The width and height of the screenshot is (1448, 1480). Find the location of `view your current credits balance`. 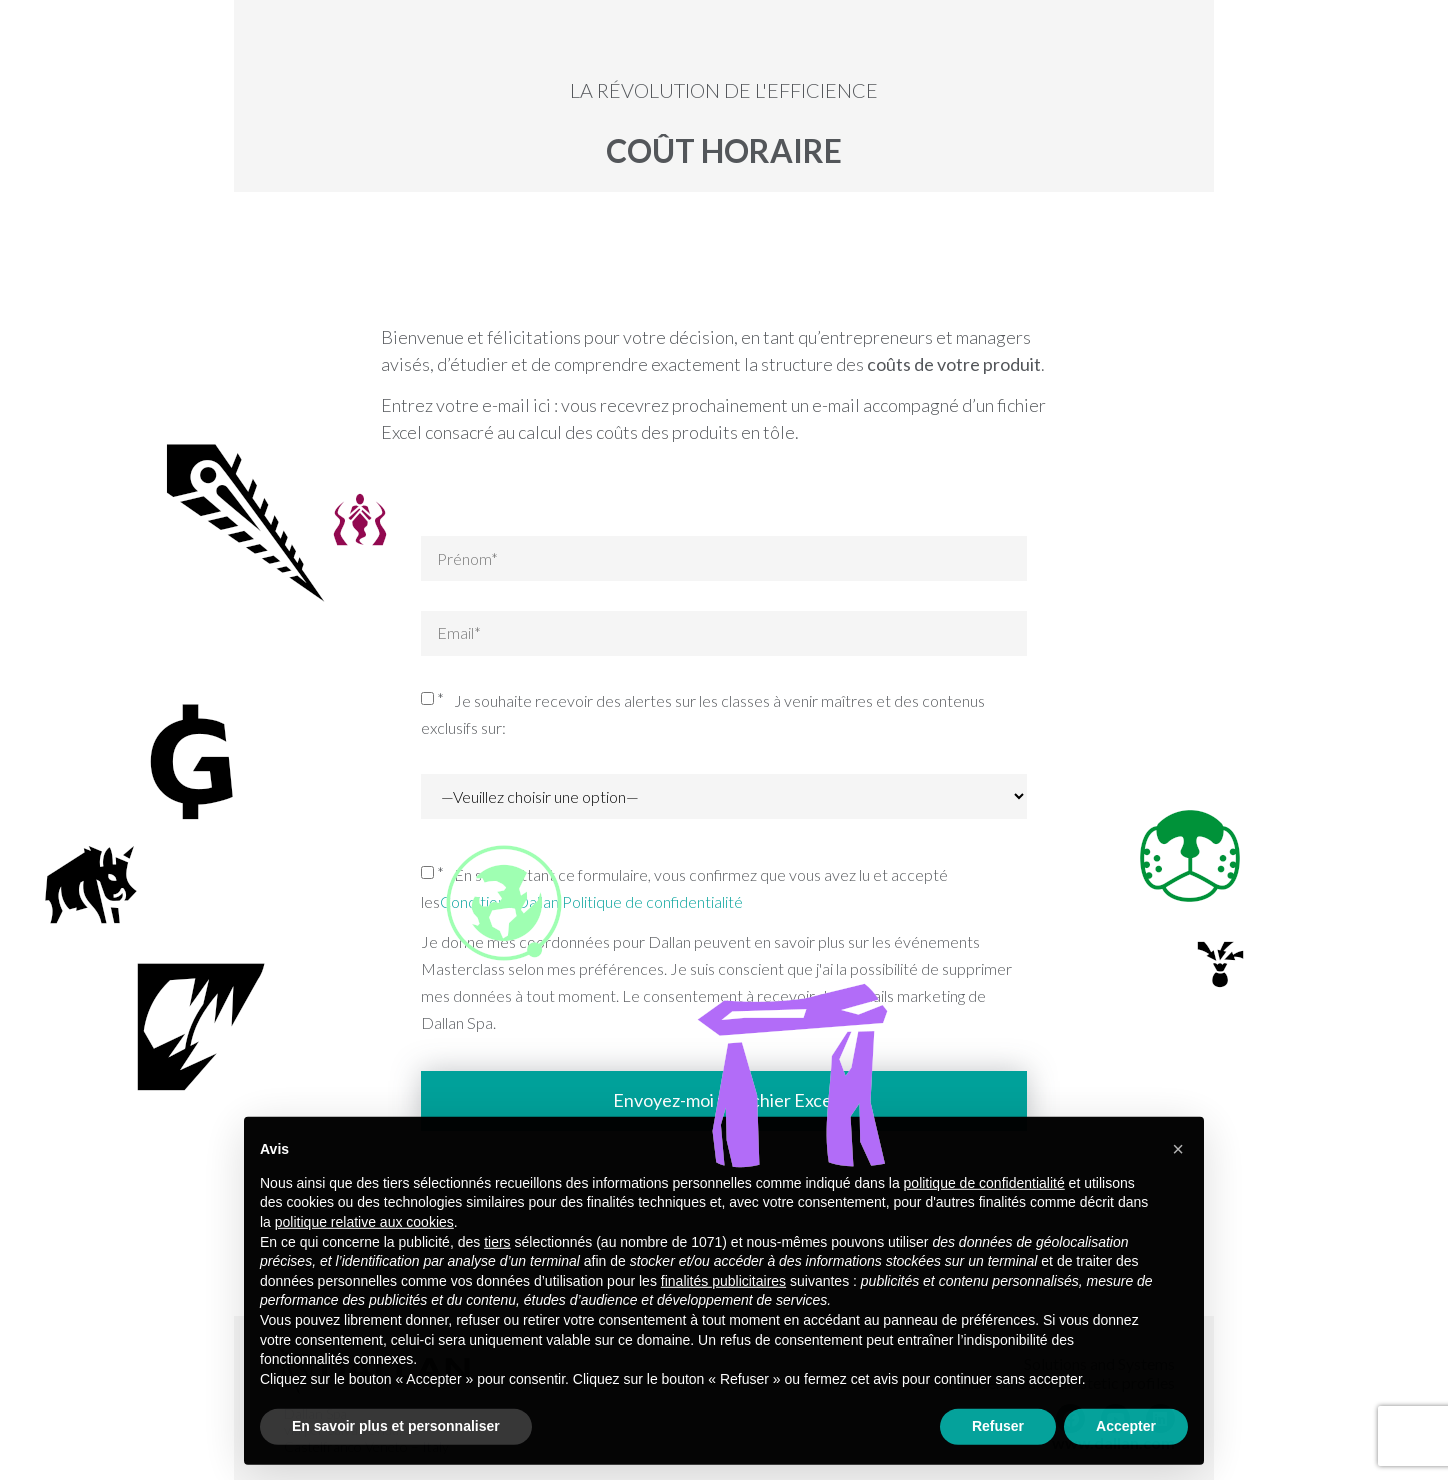

view your current credits balance is located at coordinates (190, 761).